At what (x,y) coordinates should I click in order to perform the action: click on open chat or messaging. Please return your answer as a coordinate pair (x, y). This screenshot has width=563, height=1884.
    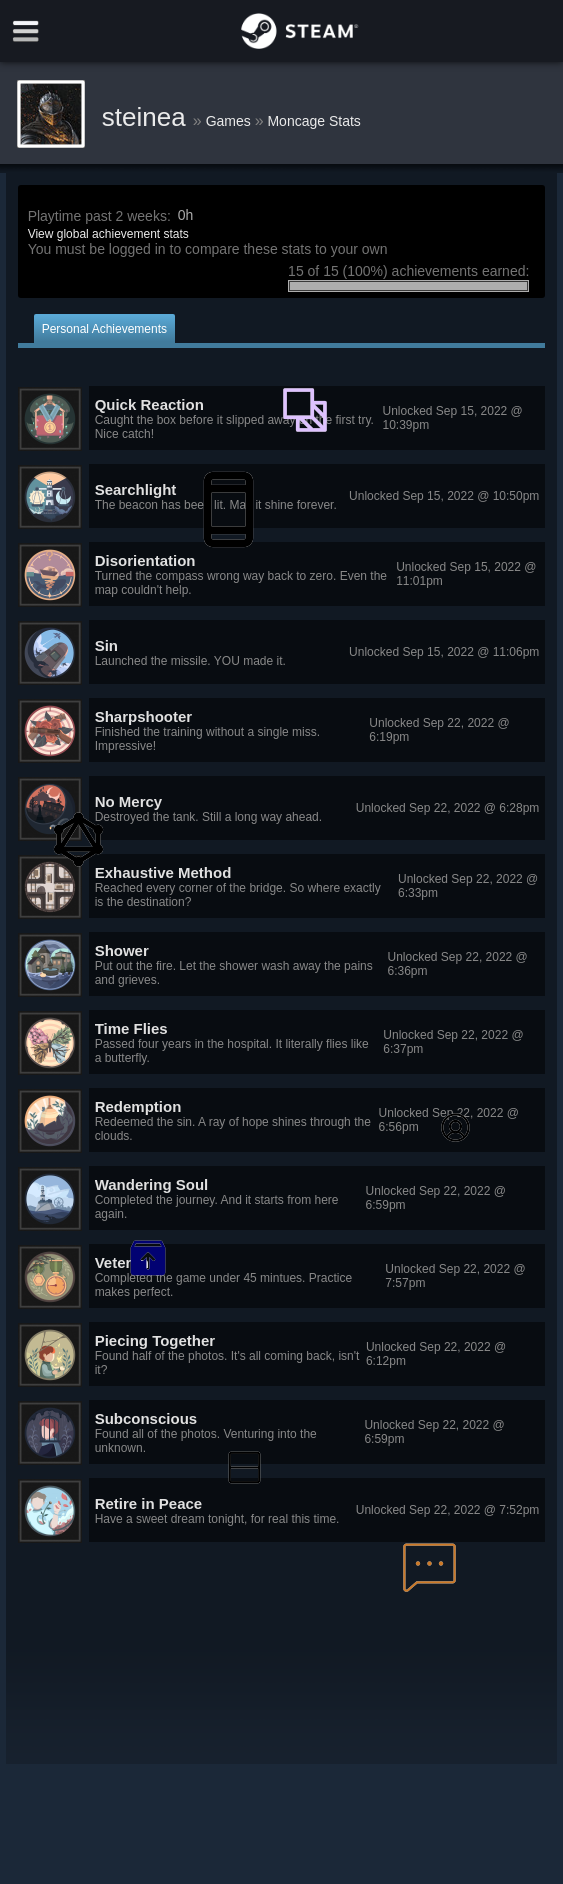
    Looking at the image, I should click on (429, 1563).